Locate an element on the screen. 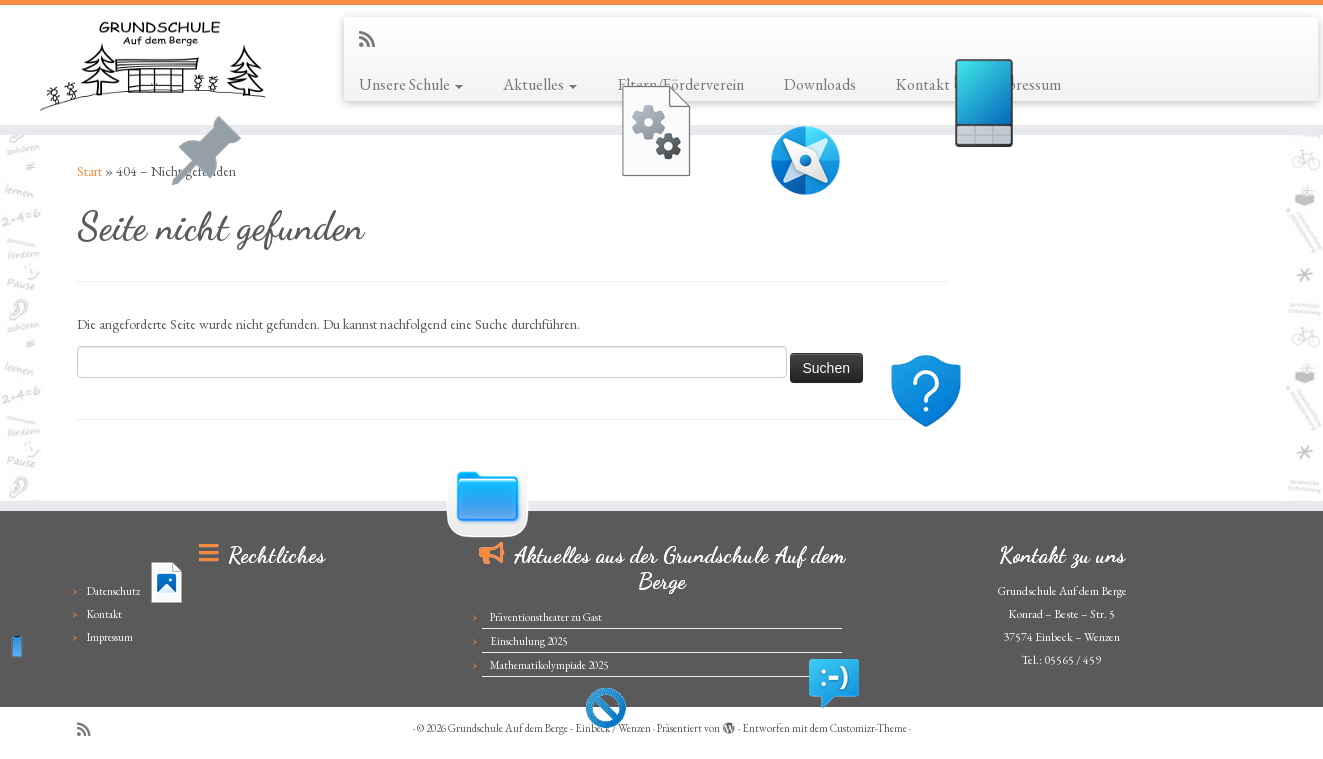  launch setup wizard or installation assistant is located at coordinates (805, 160).